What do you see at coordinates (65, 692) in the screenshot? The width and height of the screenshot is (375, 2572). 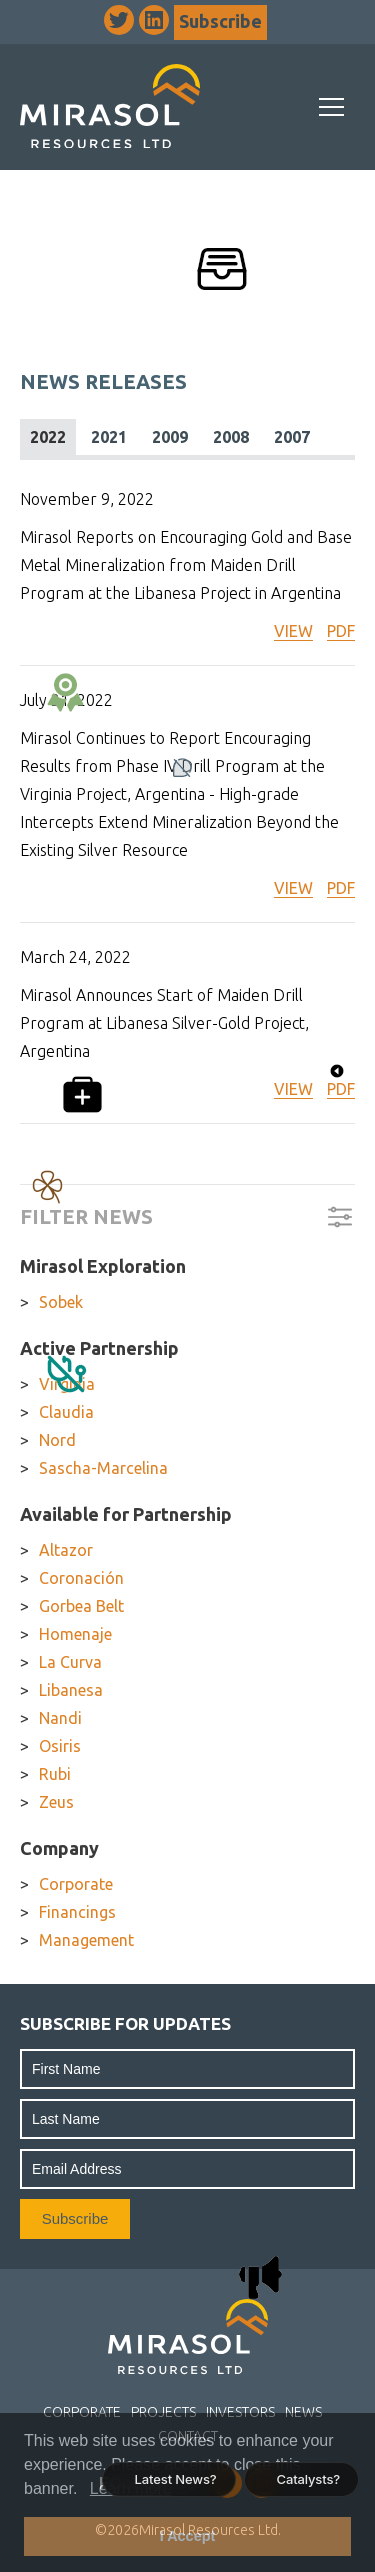 I see `indicates an award or achievement` at bounding box center [65, 692].